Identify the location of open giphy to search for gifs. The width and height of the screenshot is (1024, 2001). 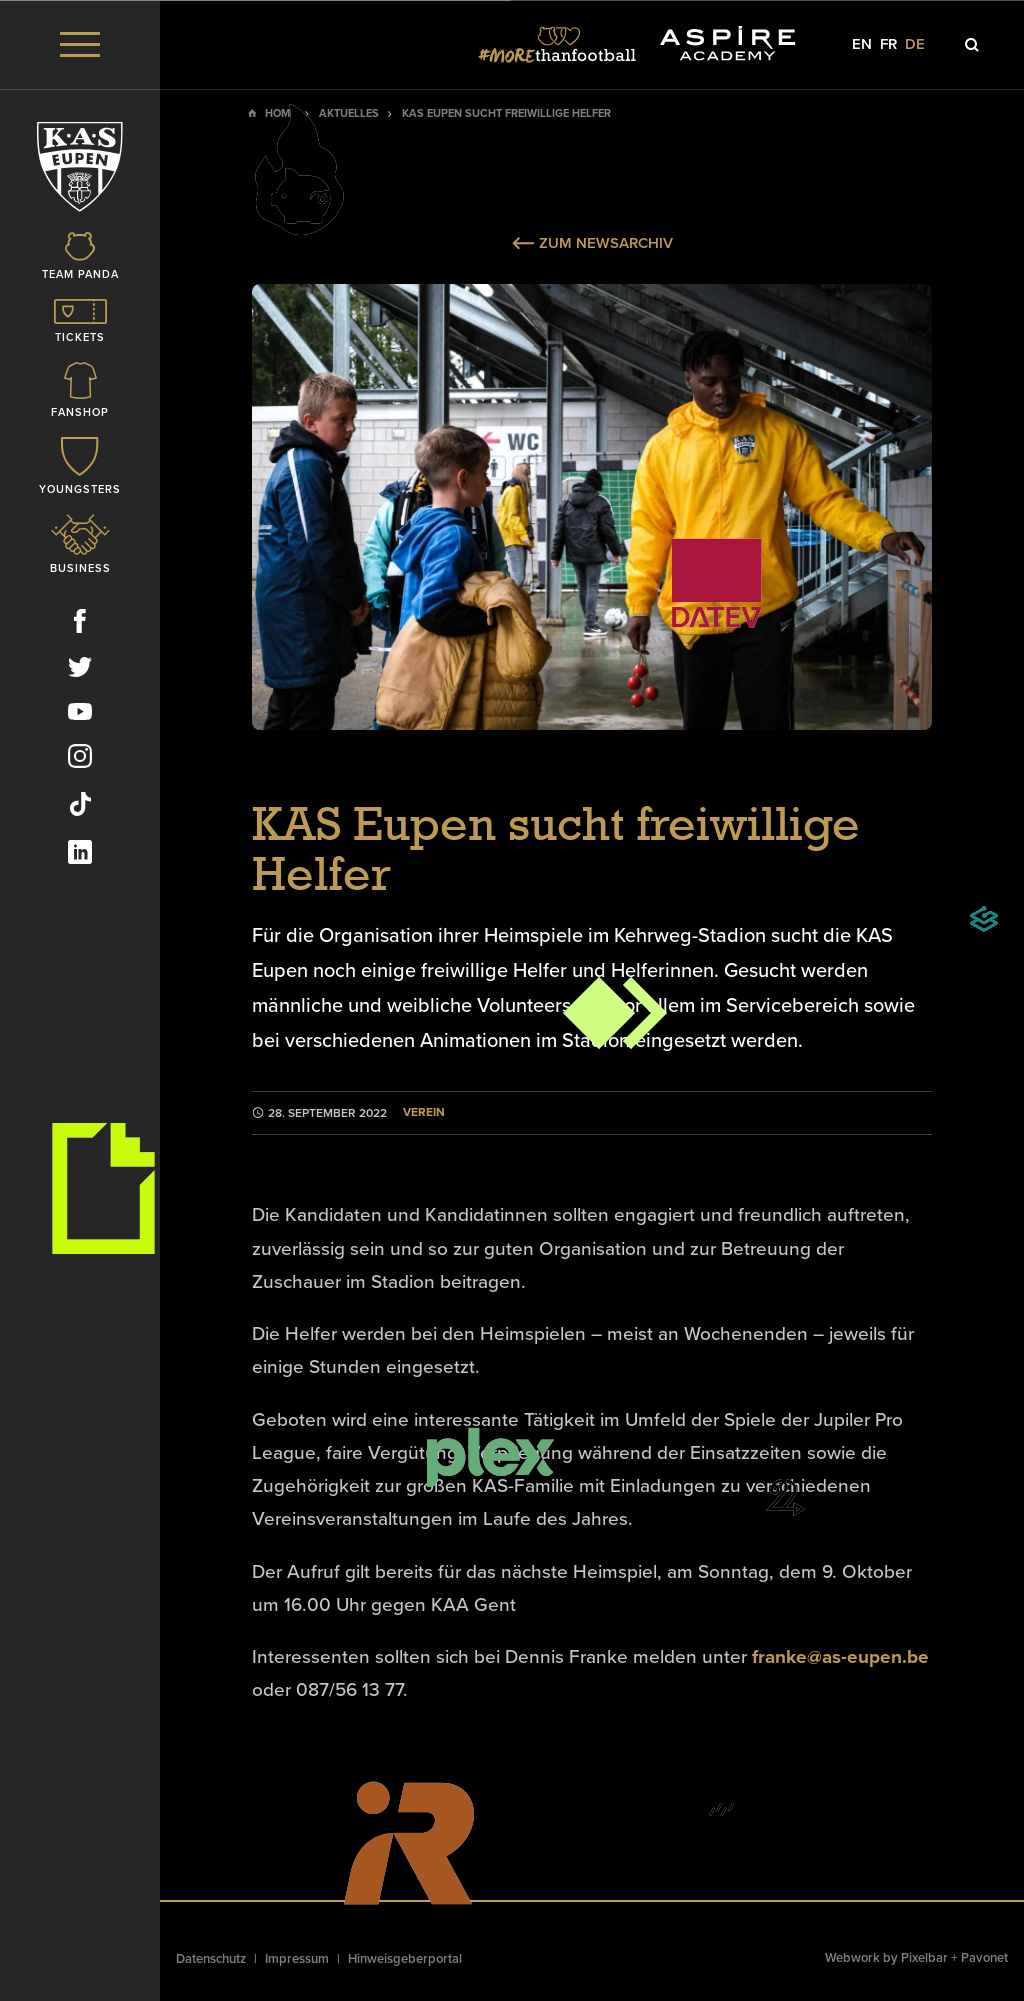
(103, 1188).